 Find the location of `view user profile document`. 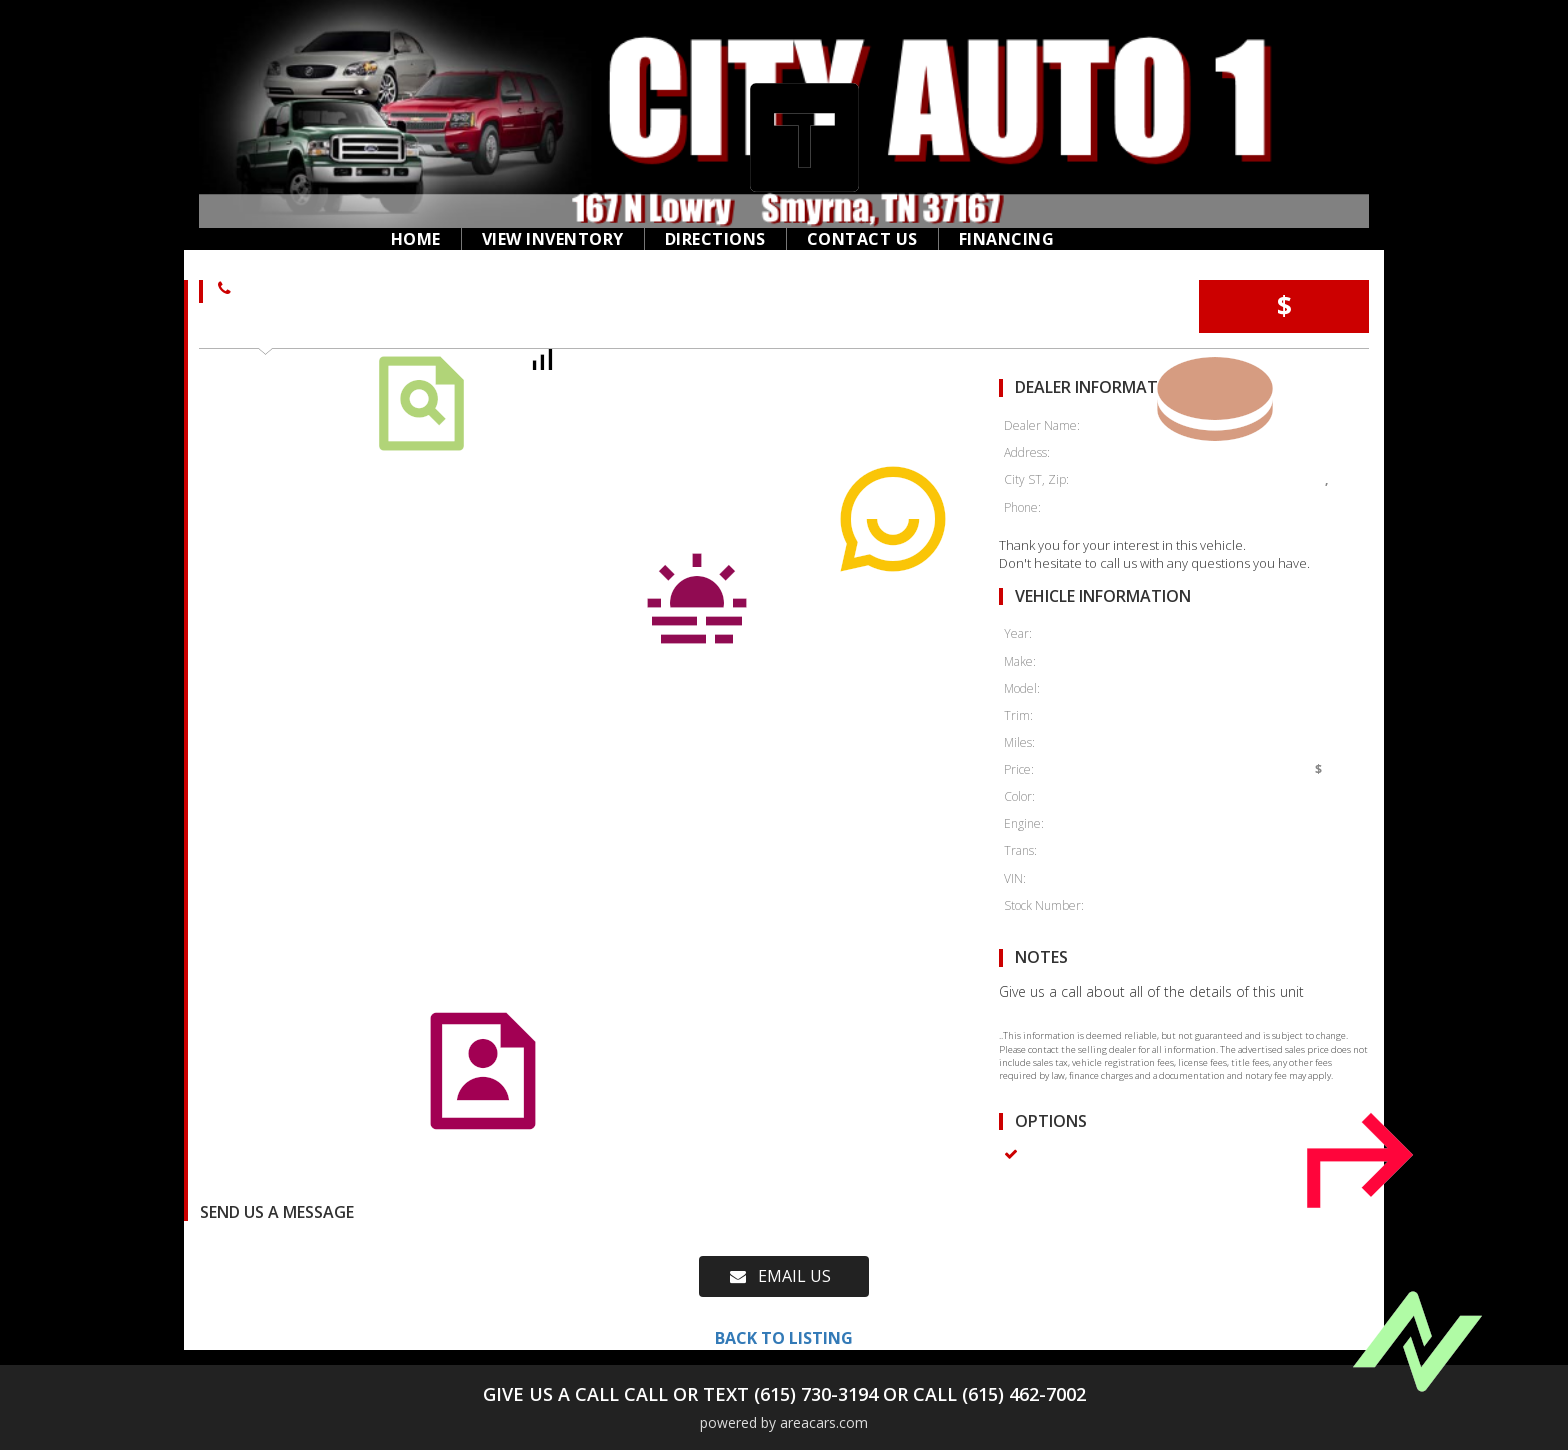

view user profile document is located at coordinates (483, 1071).